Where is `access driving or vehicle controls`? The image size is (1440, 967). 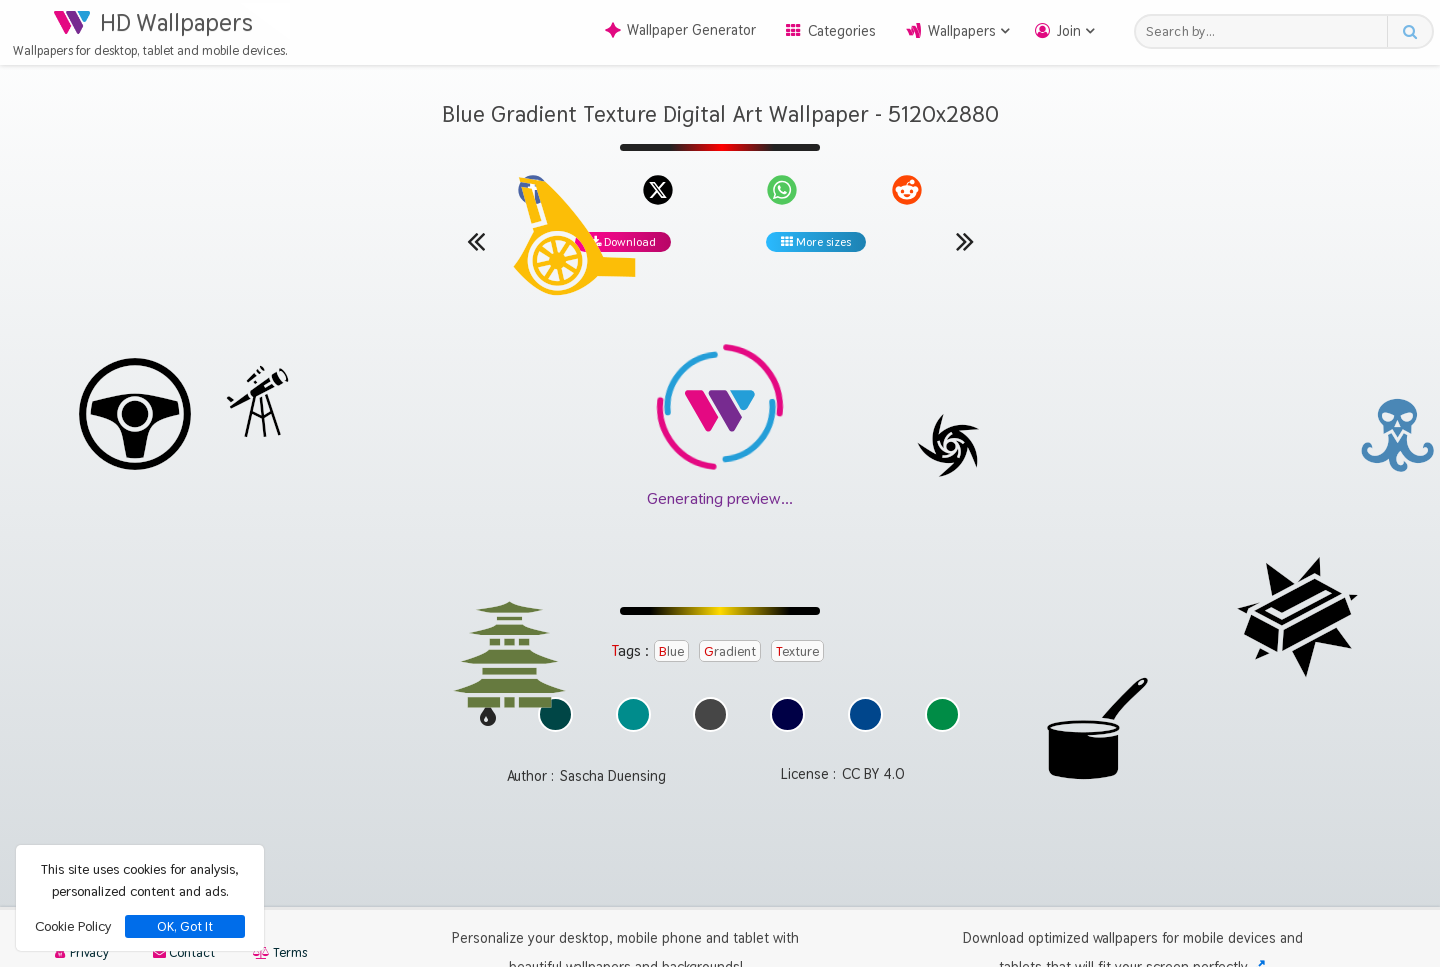
access driving or vehicle controls is located at coordinates (135, 414).